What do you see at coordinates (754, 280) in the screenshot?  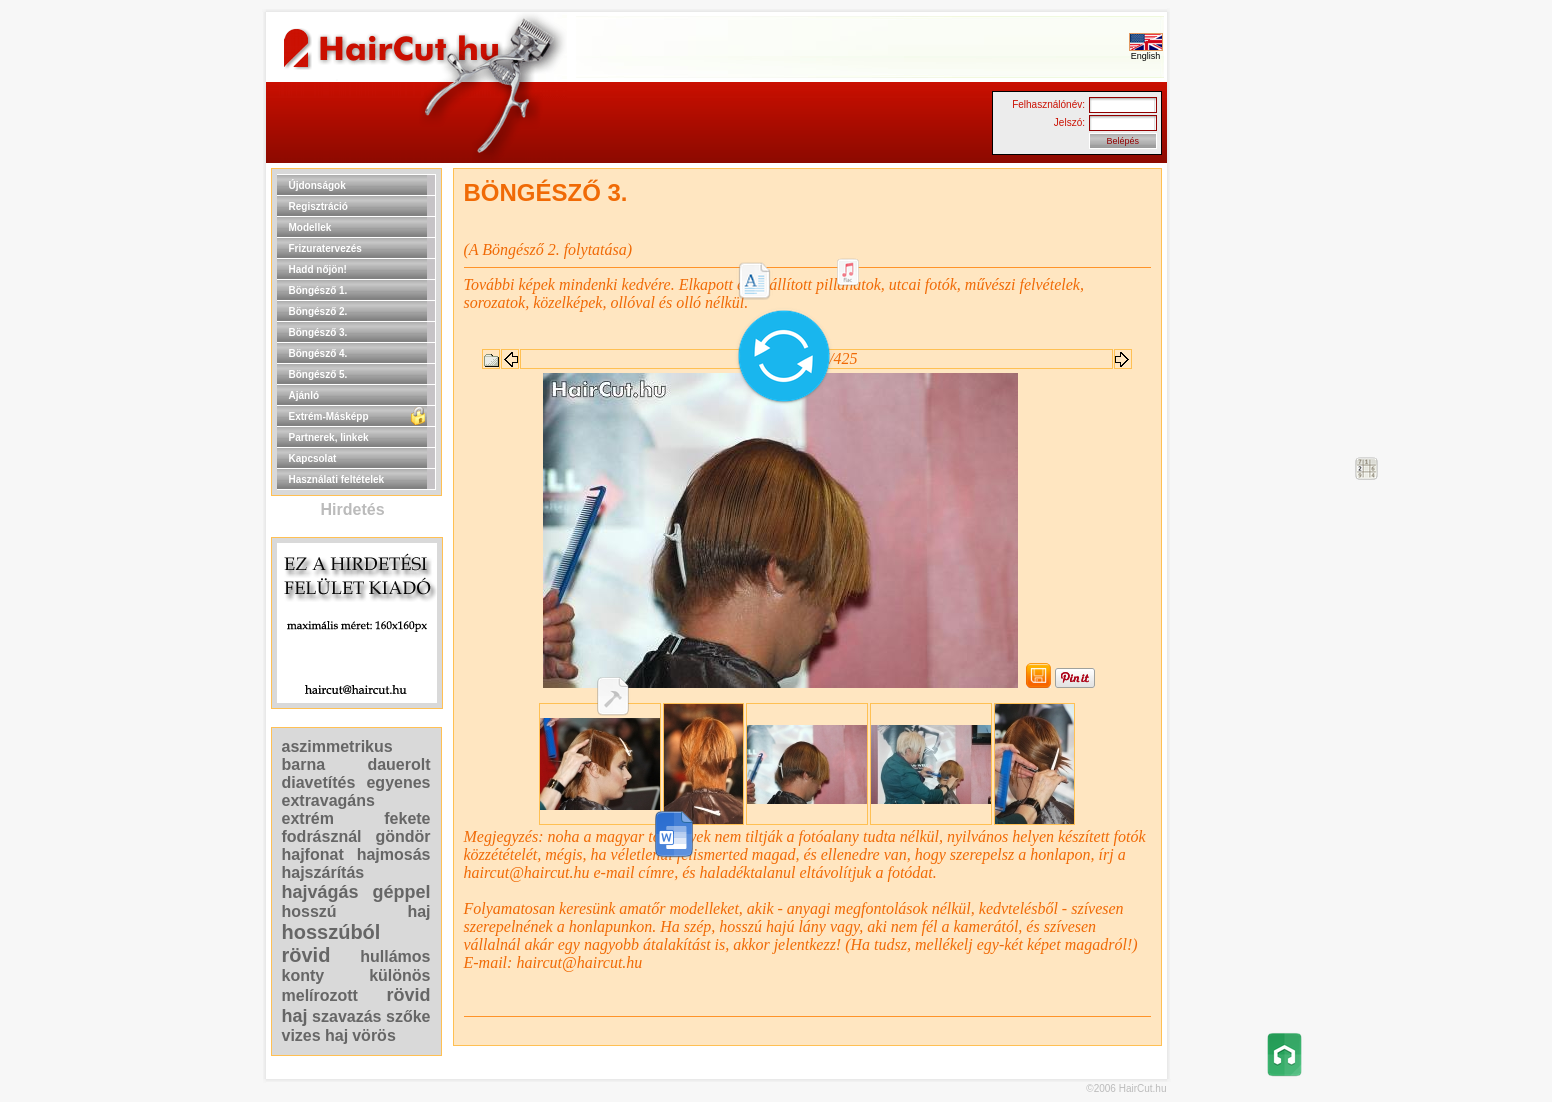 I see `open a text document` at bounding box center [754, 280].